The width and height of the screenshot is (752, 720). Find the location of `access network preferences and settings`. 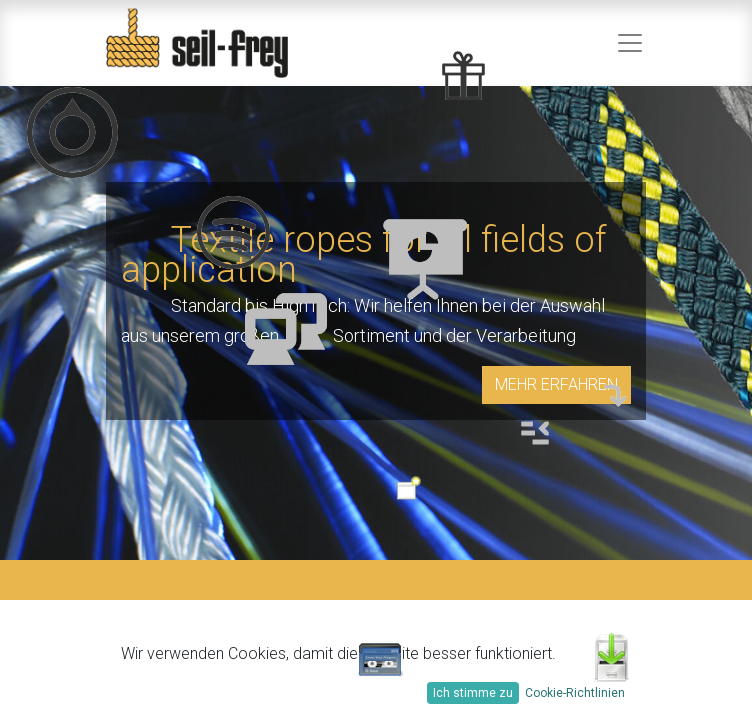

access network preferences and settings is located at coordinates (286, 329).